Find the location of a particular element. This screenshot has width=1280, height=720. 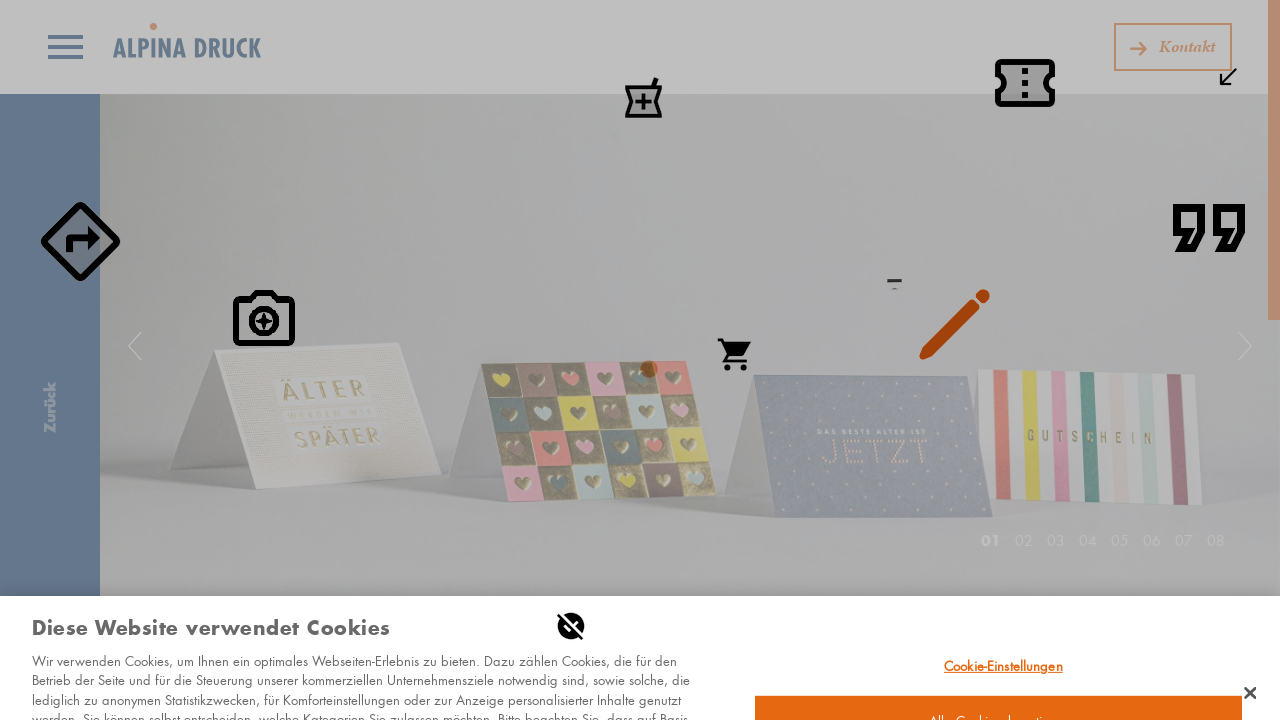

access TV or display settings is located at coordinates (894, 283).